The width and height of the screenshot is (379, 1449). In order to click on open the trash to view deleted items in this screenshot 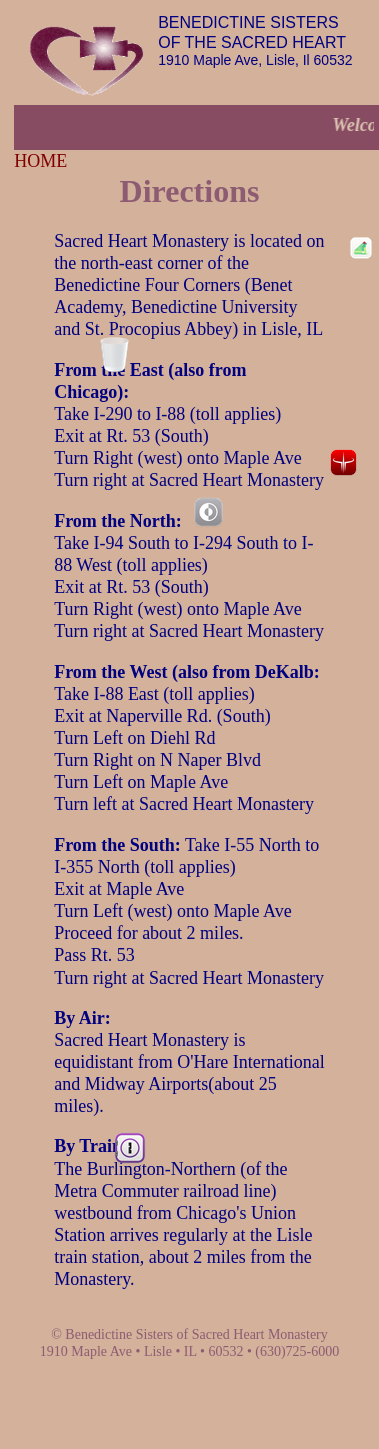, I will do `click(114, 354)`.